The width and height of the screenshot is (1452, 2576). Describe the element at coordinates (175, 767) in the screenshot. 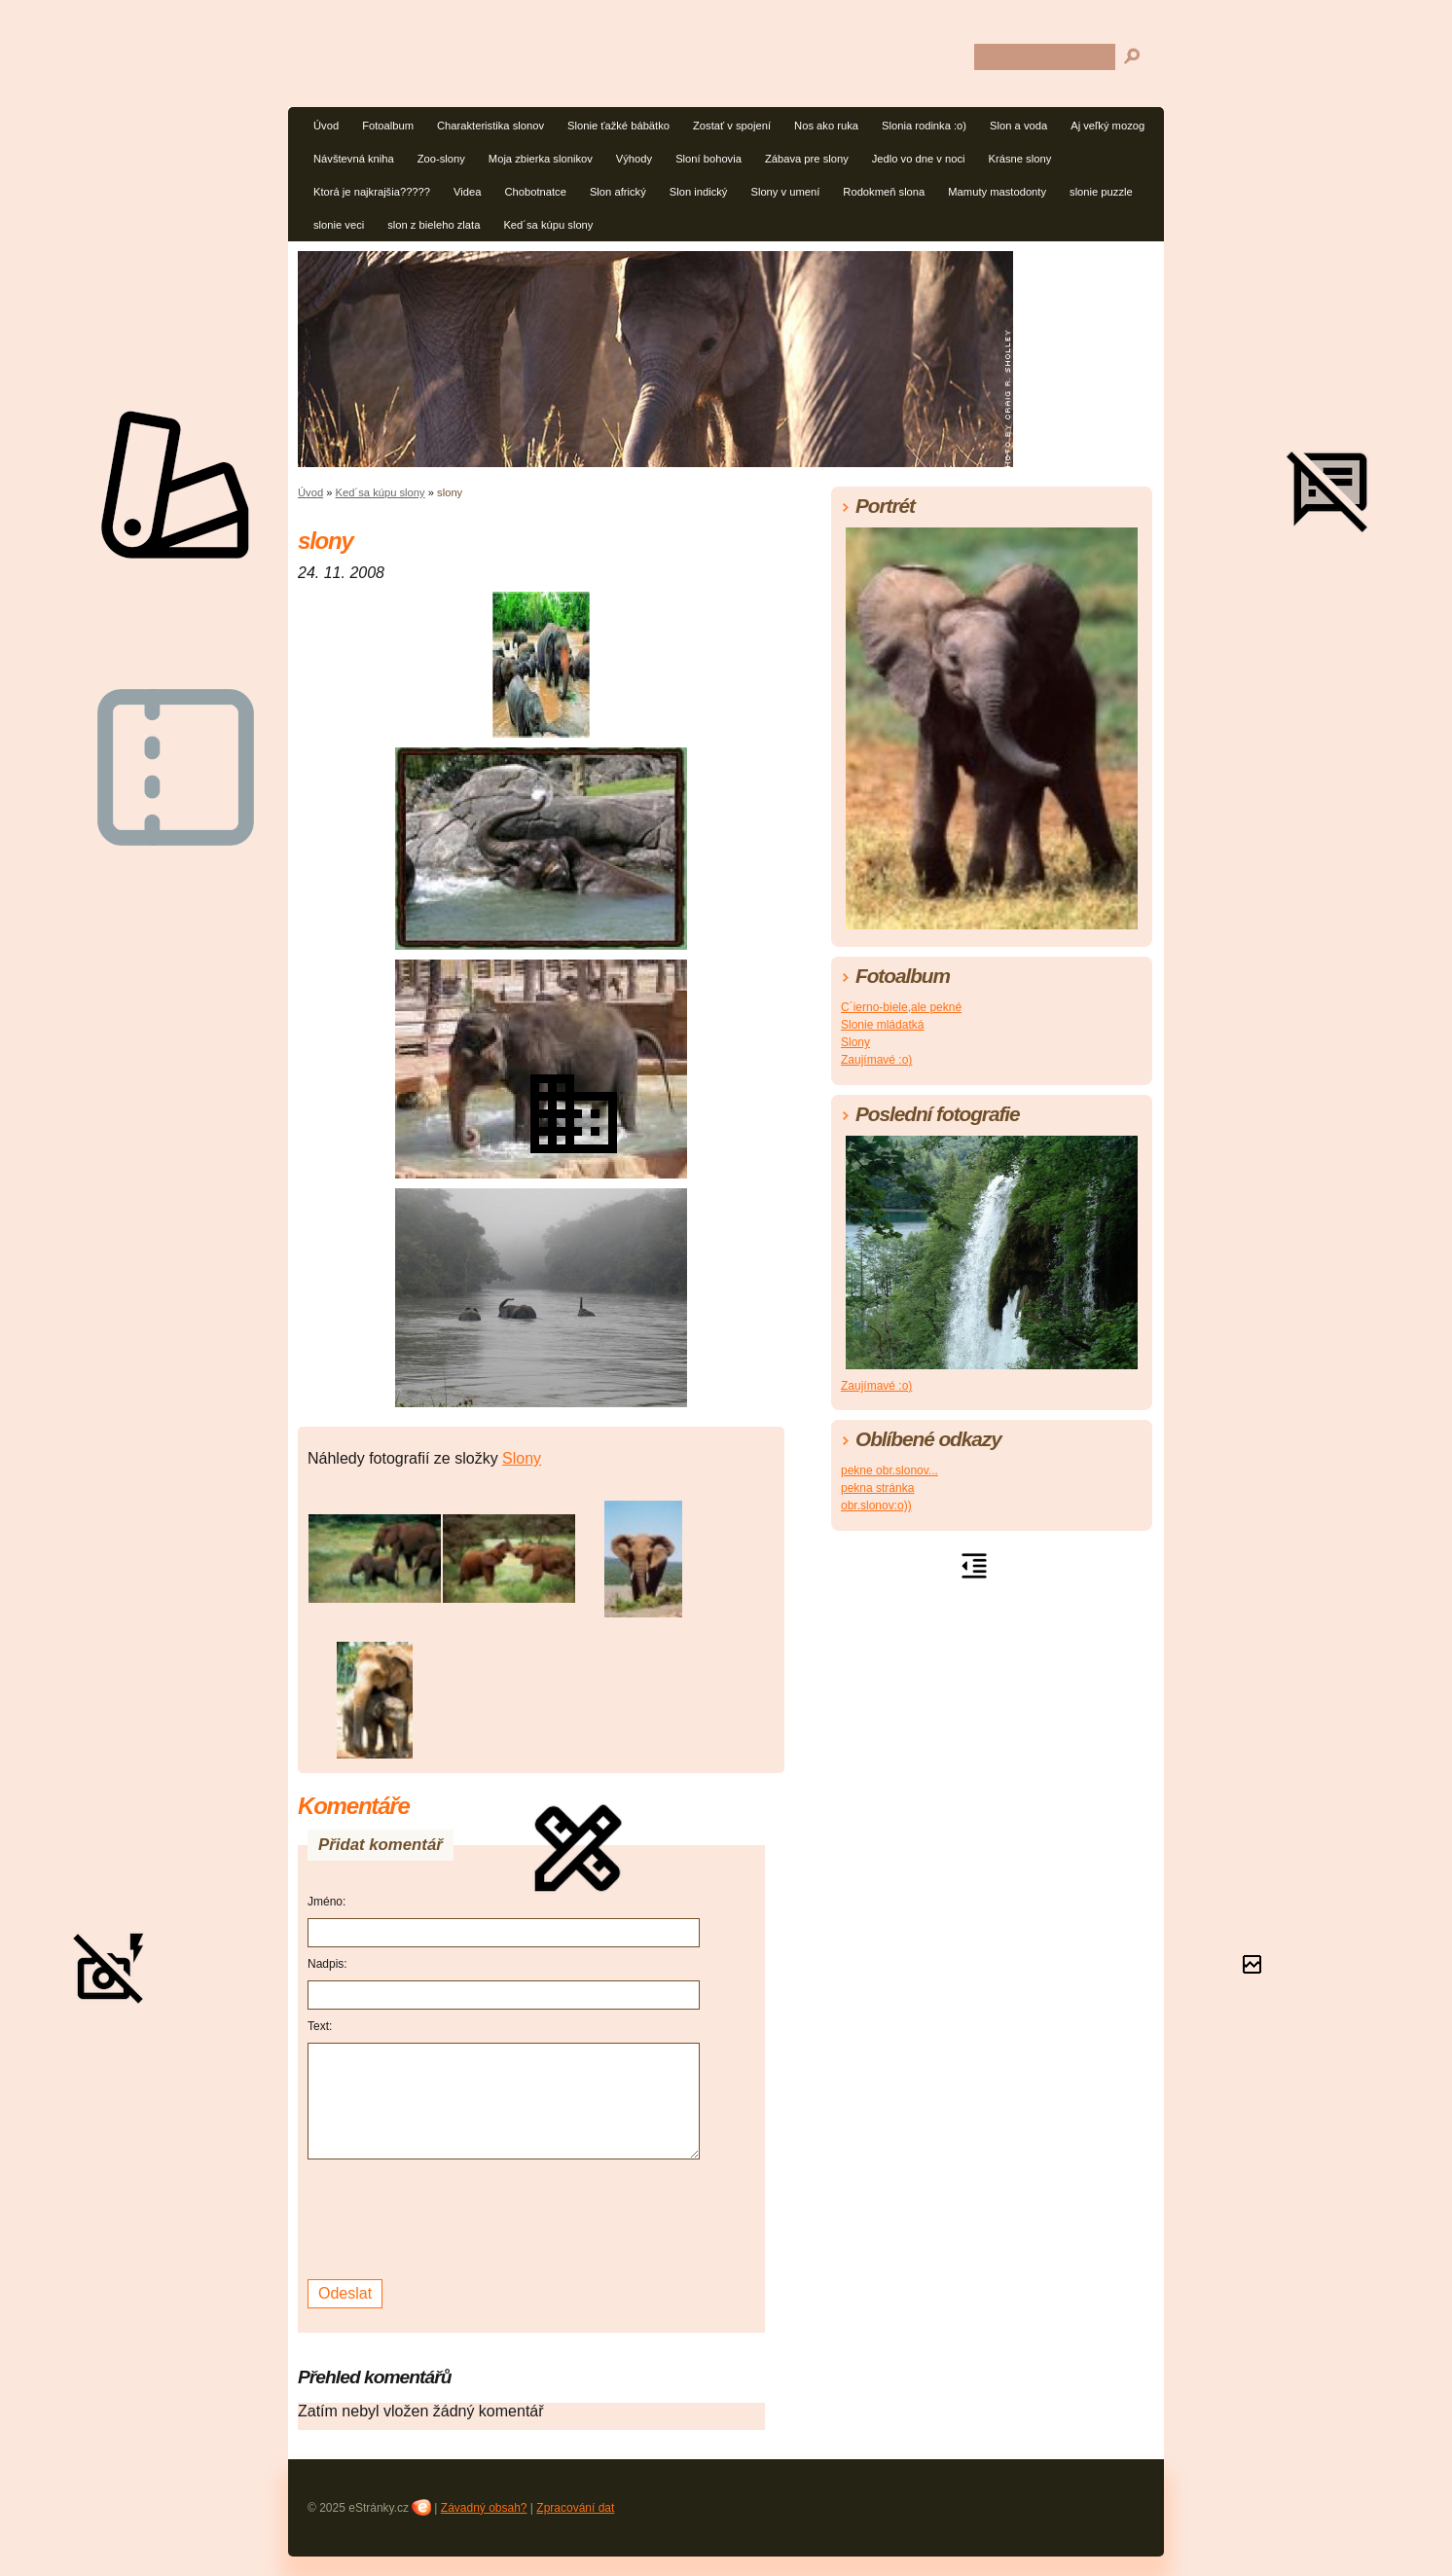

I see `toggle left sidebar panel` at that location.